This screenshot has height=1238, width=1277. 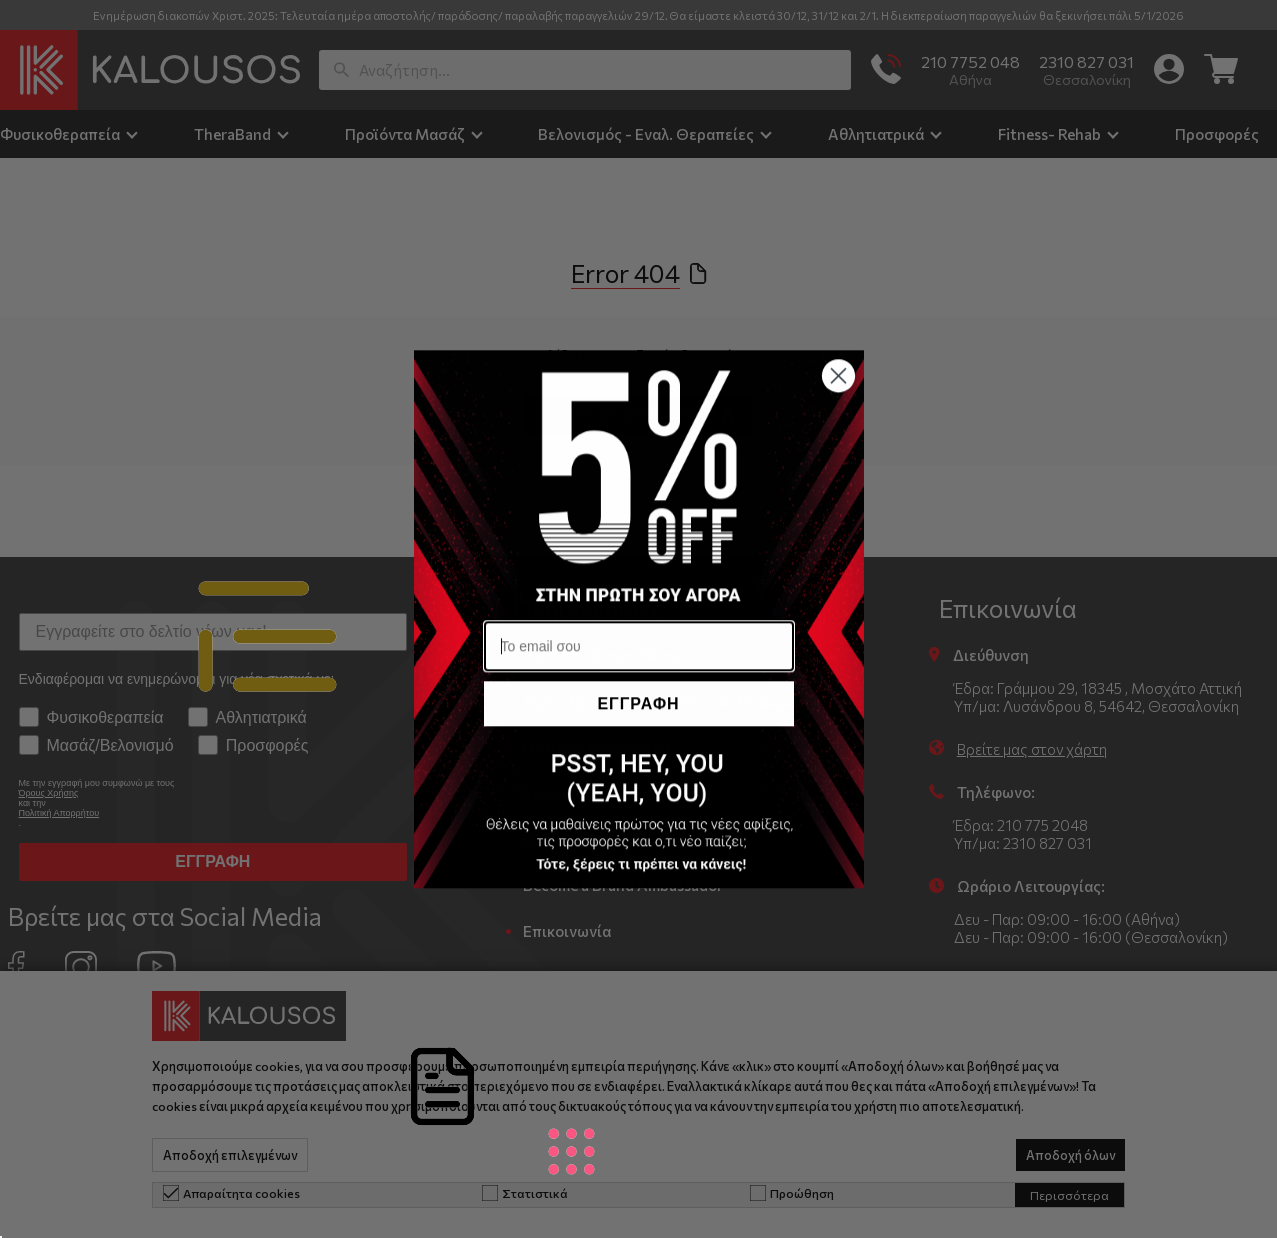 I want to click on insert a block quote, so click(x=267, y=636).